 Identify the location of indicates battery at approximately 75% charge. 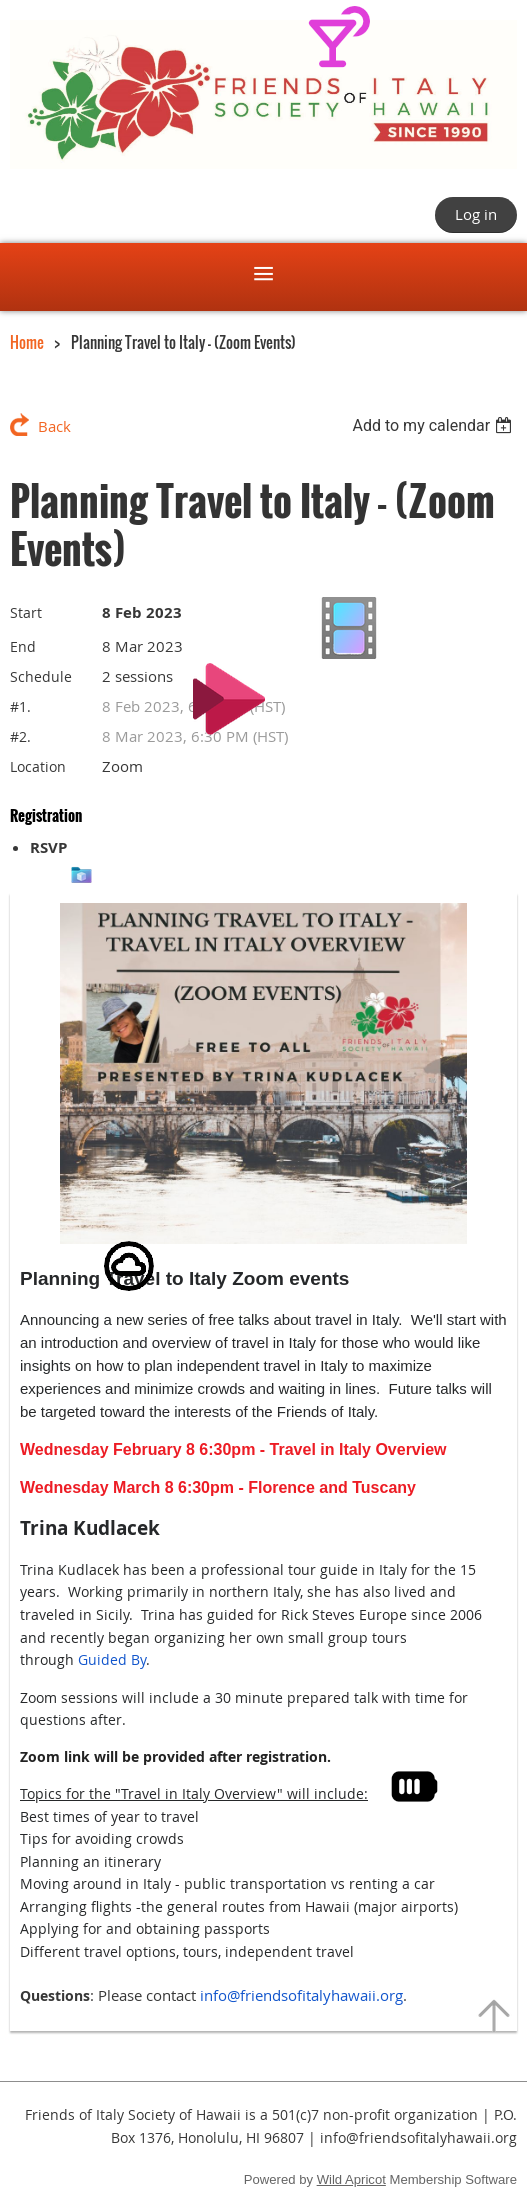
(414, 1786).